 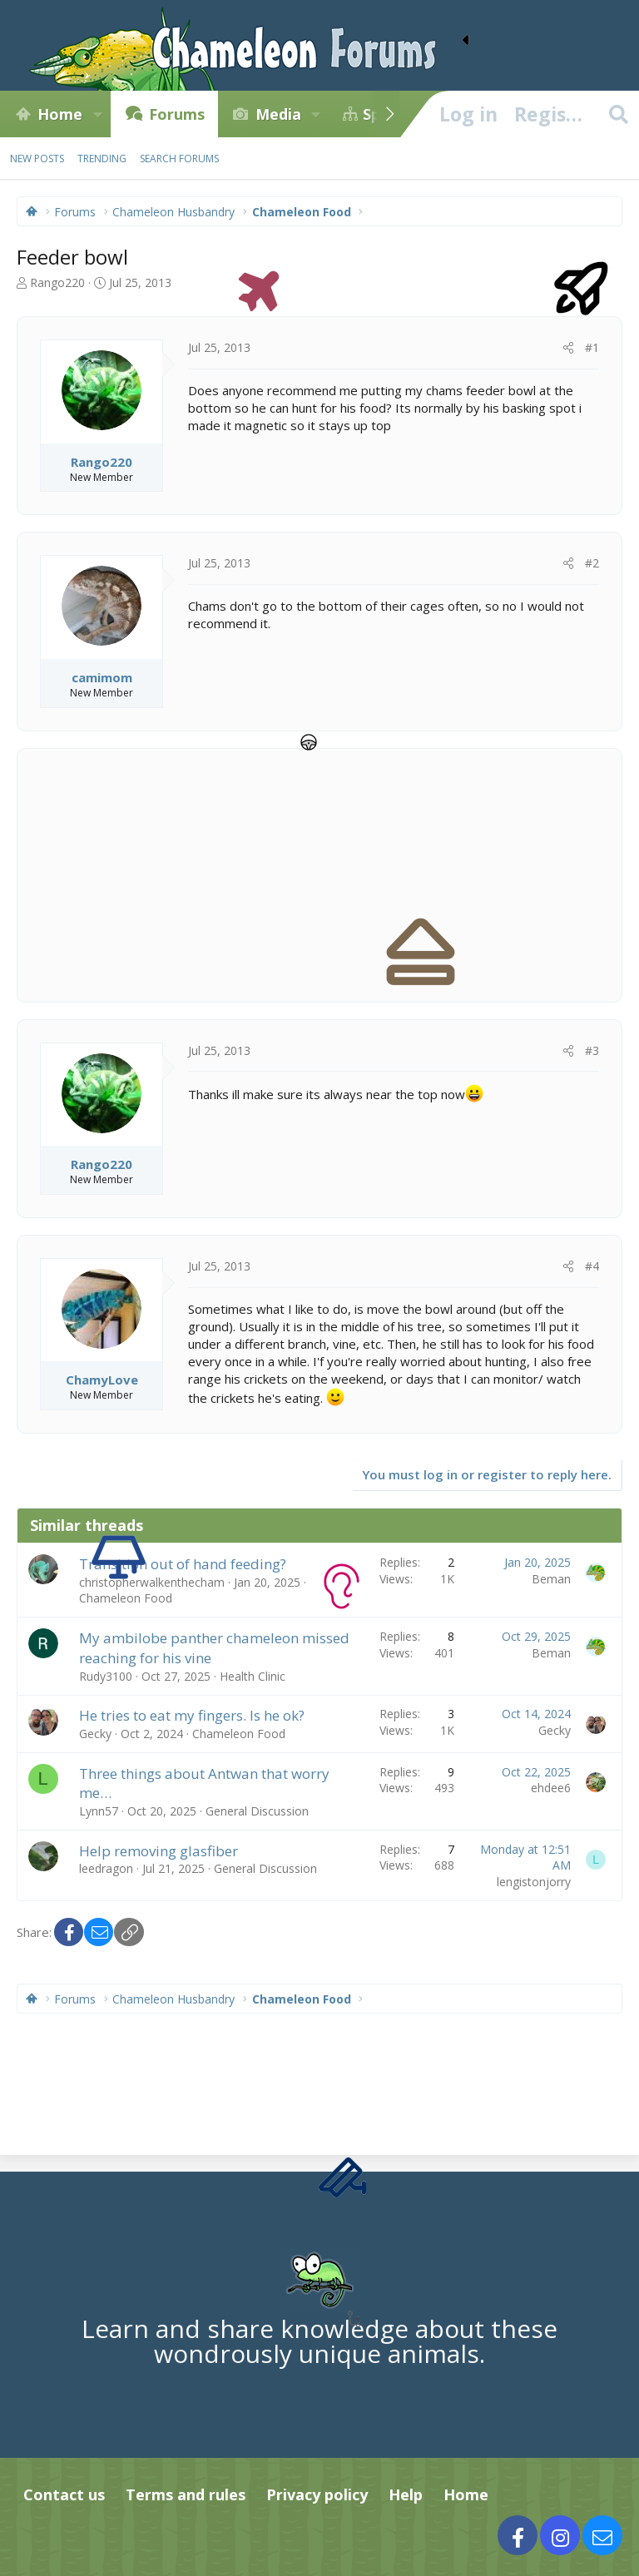 I want to click on access security camera settings, so click(x=342, y=2180).